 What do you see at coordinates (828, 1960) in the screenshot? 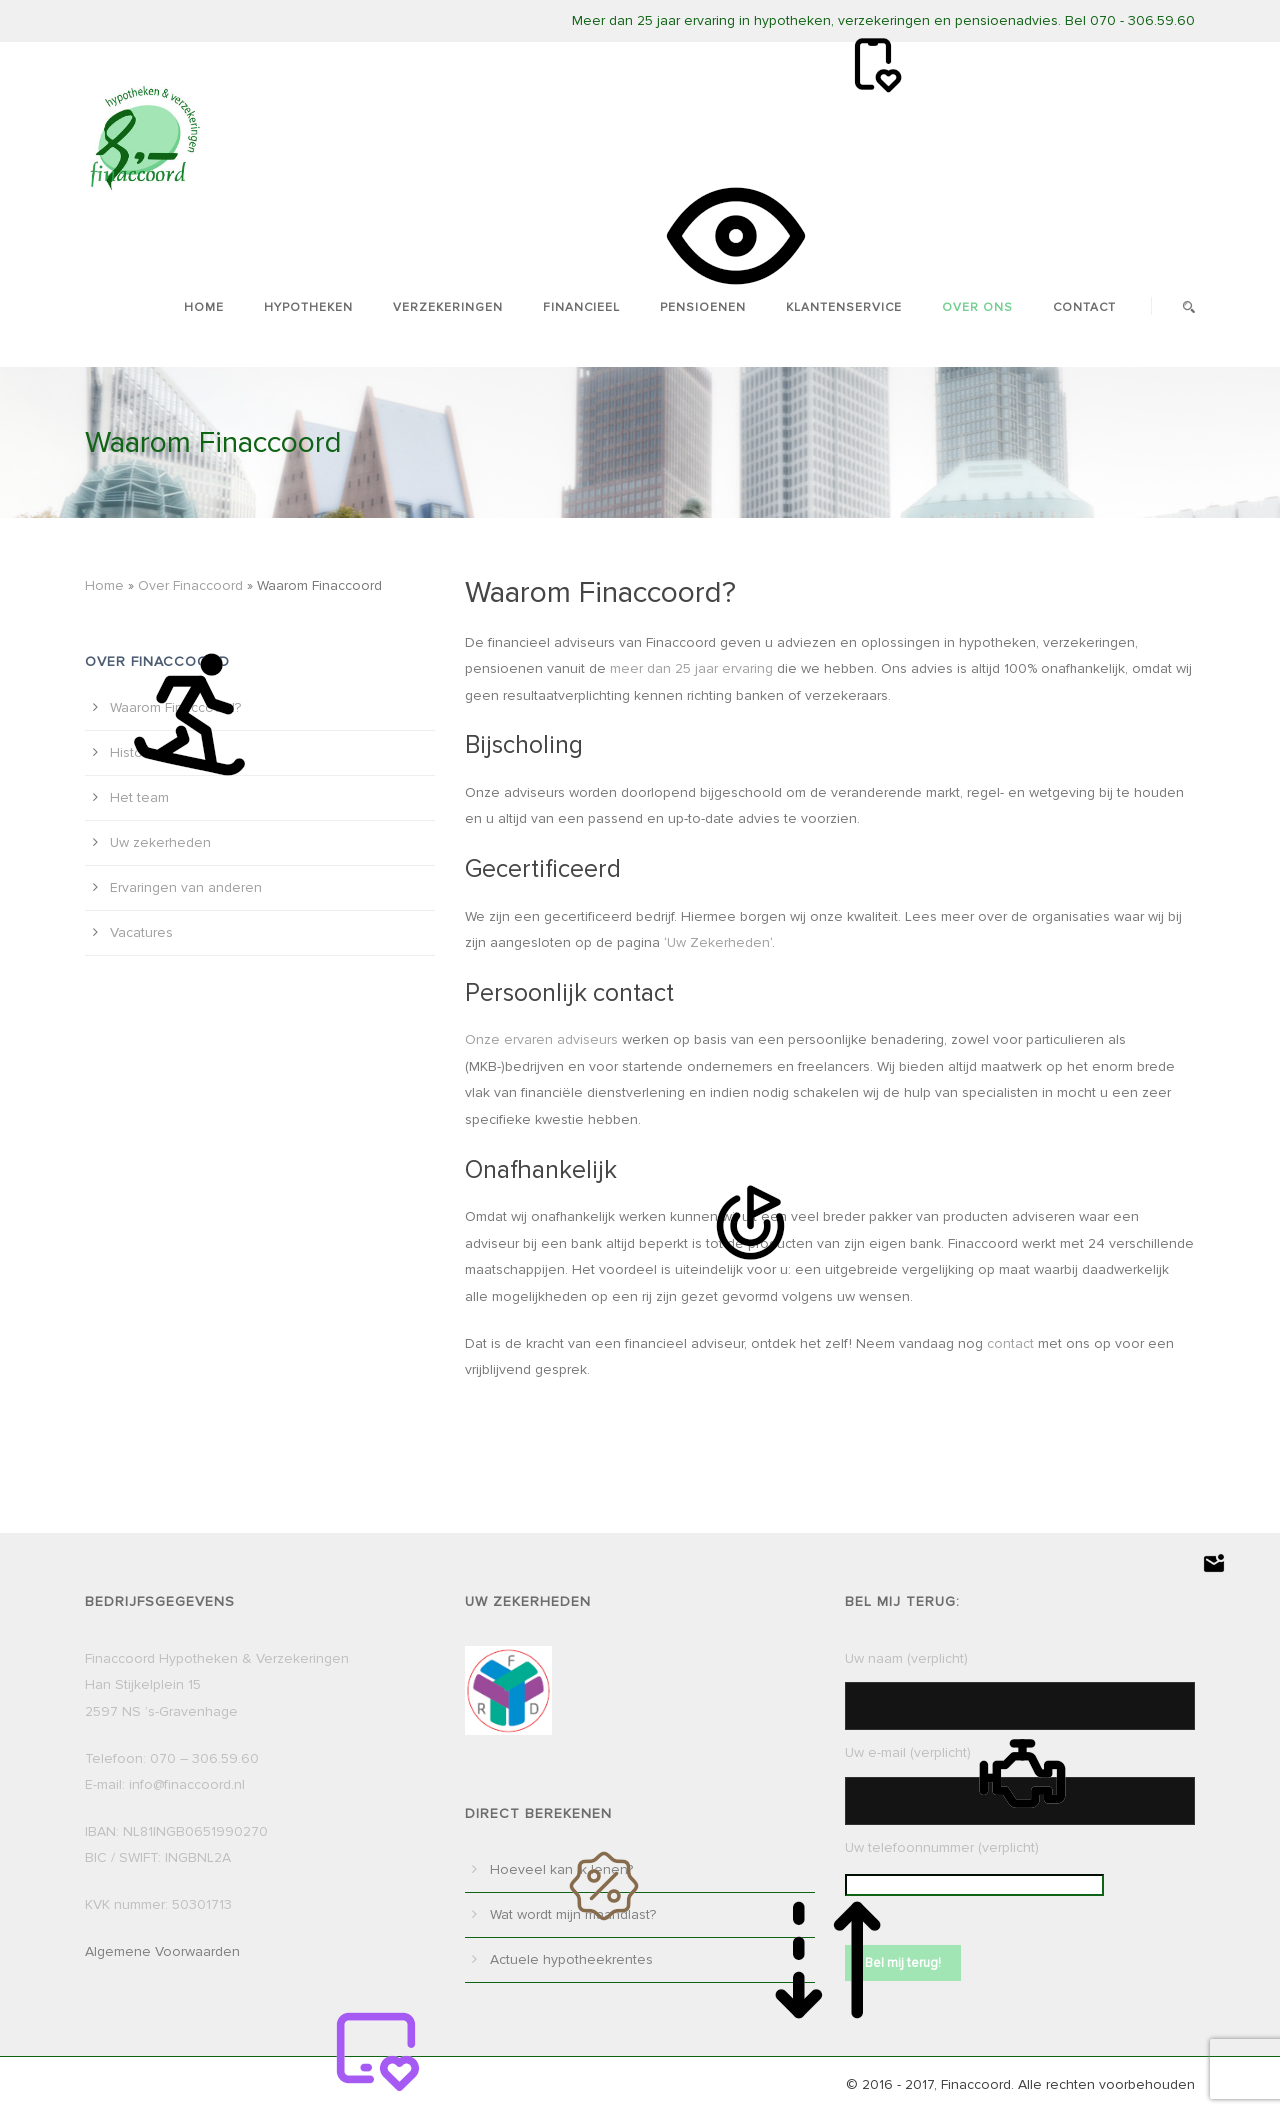
I see `upload or transfer data upward` at bounding box center [828, 1960].